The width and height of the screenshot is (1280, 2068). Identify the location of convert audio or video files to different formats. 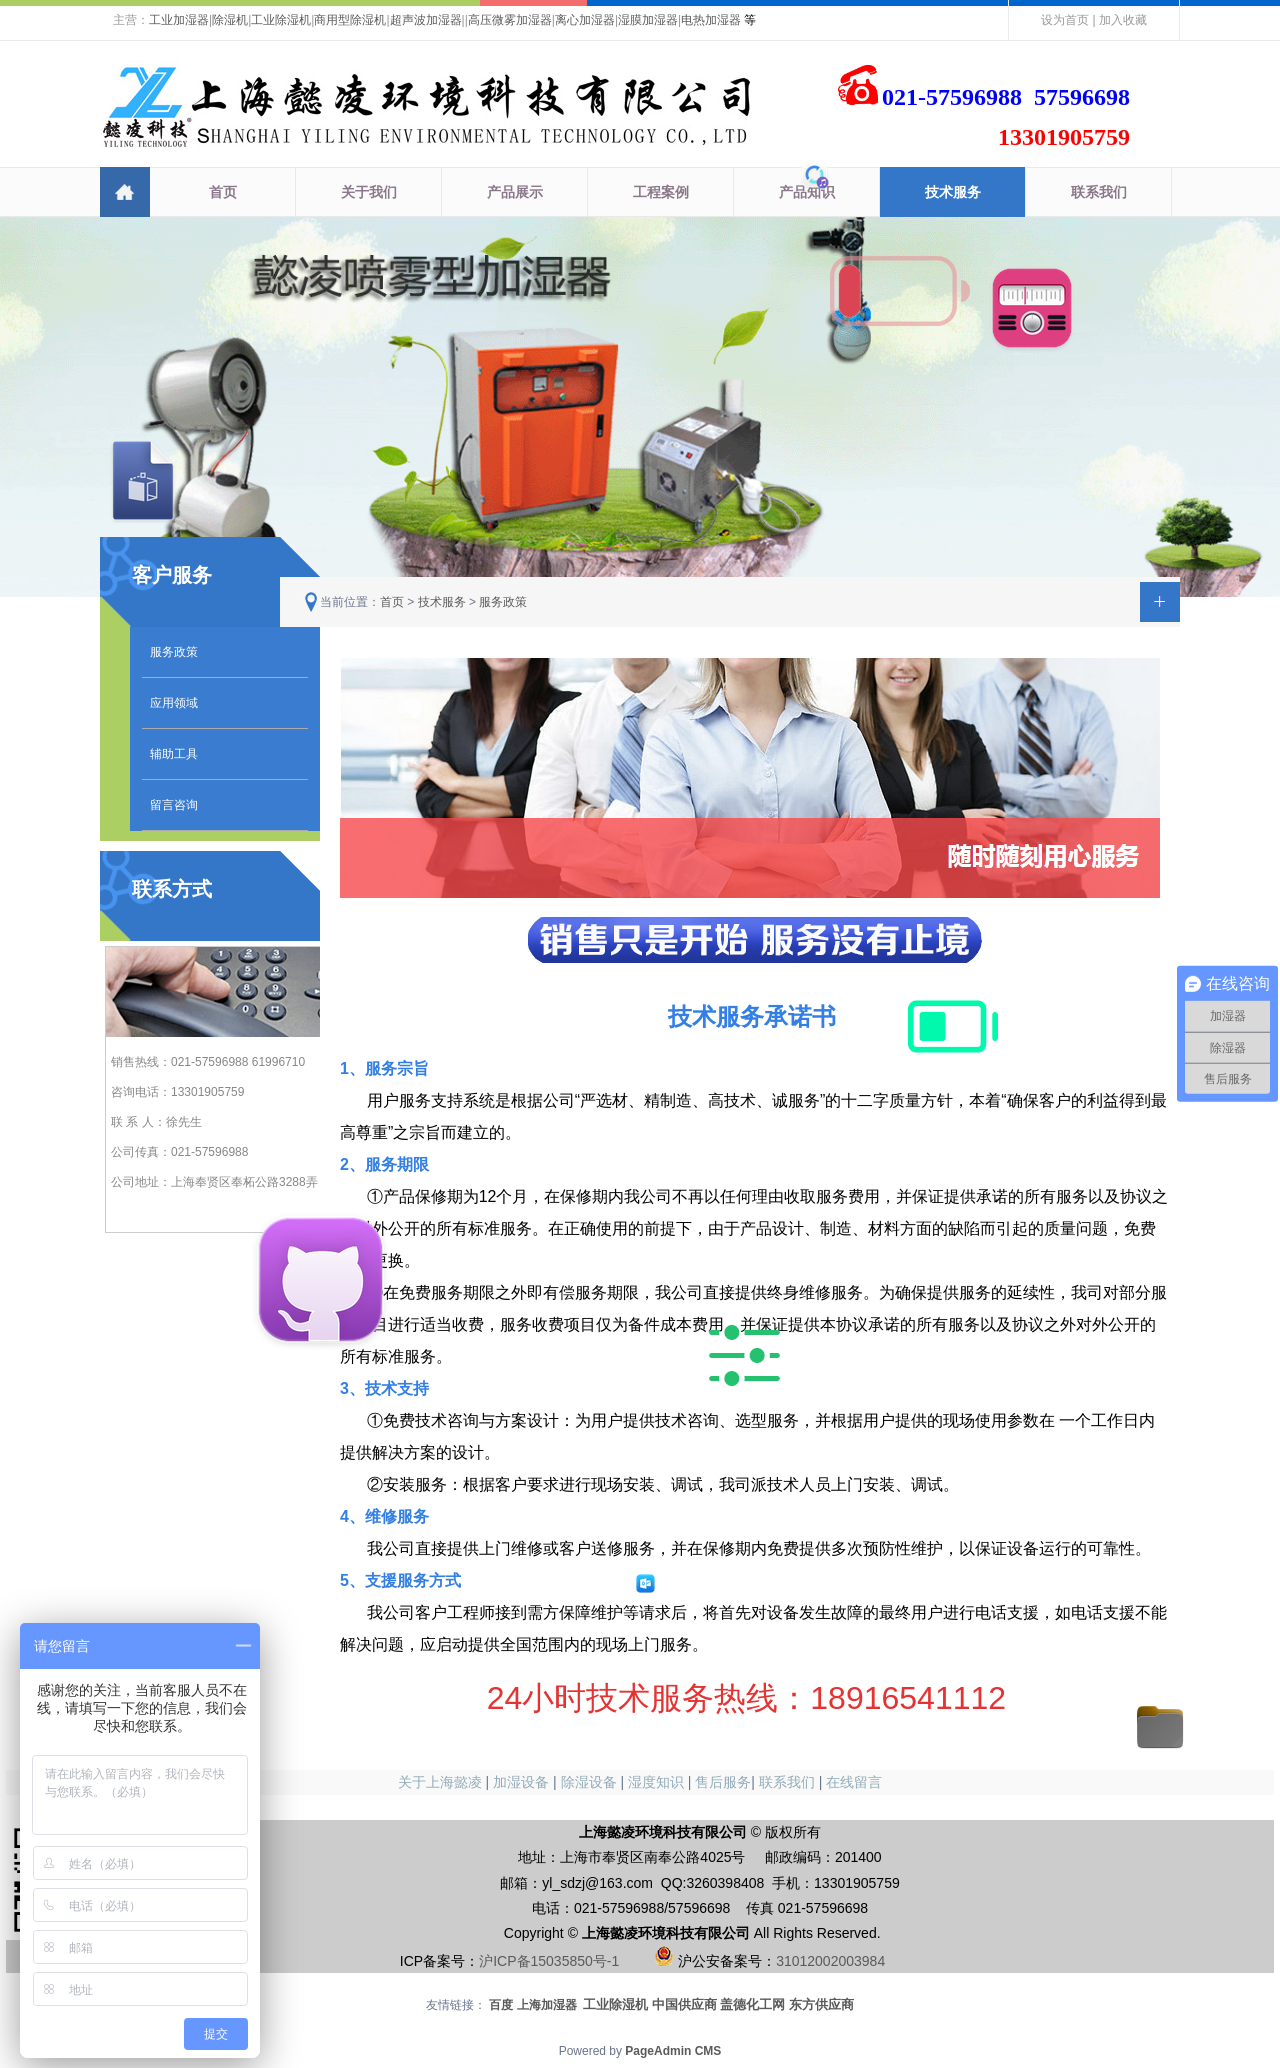
(814, 174).